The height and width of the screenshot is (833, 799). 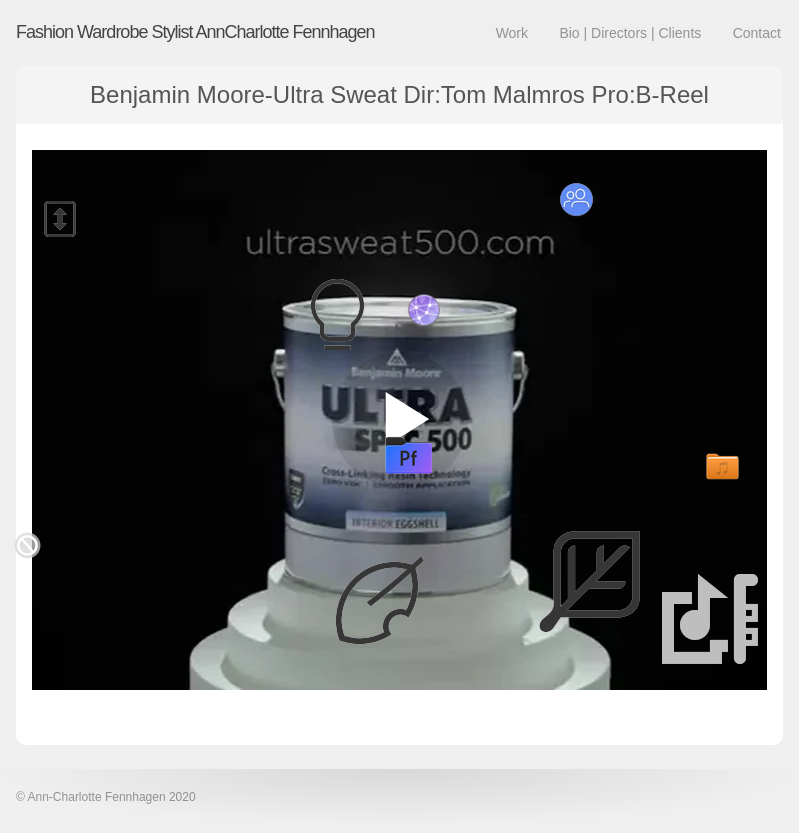 What do you see at coordinates (377, 603) in the screenshot?
I see `access nature and plant emoji category` at bounding box center [377, 603].